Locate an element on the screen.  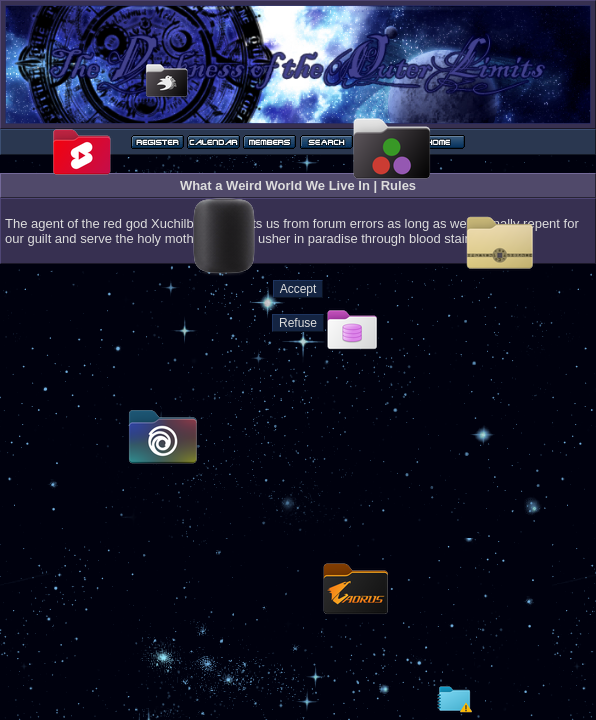
open ubisoft connect game files folder is located at coordinates (162, 438).